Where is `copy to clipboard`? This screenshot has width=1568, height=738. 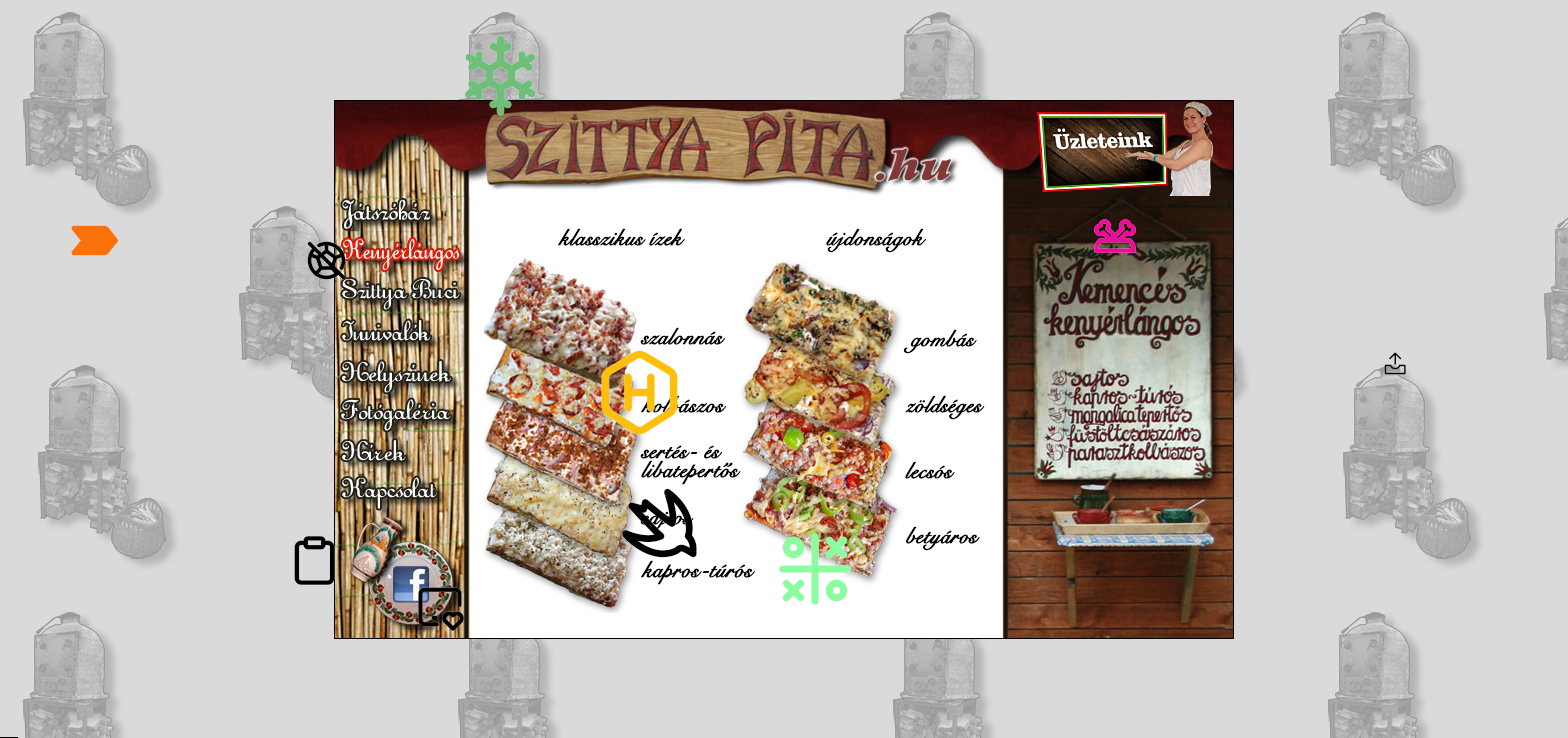
copy to clipboard is located at coordinates (314, 560).